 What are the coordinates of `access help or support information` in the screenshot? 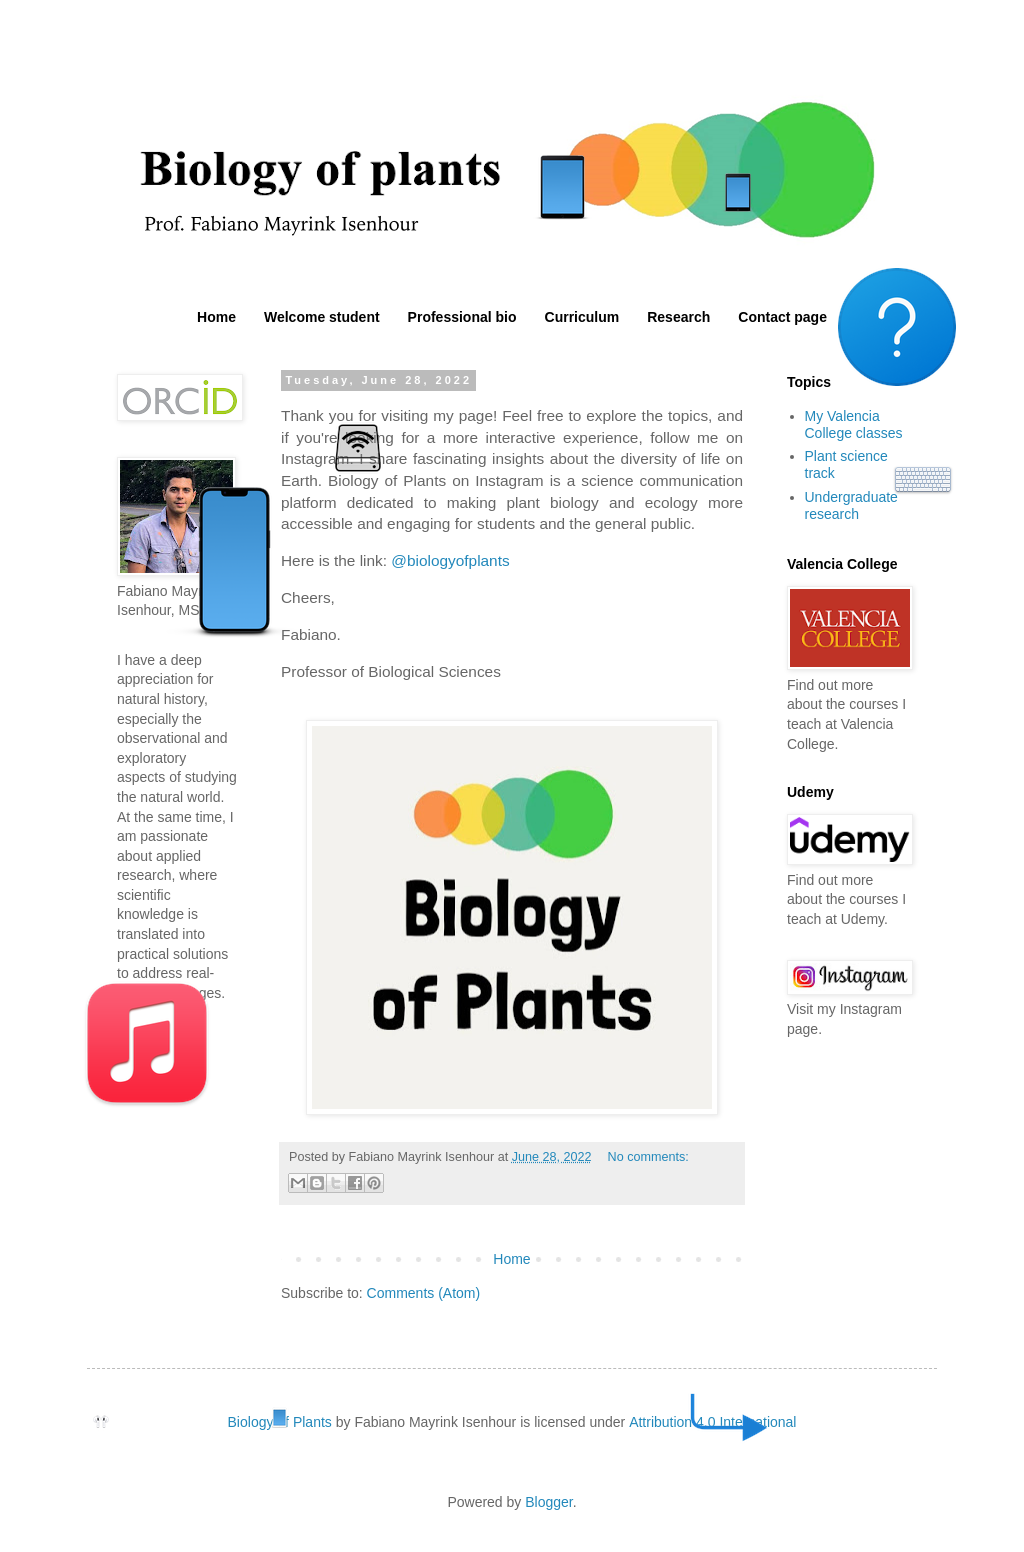 It's located at (897, 327).